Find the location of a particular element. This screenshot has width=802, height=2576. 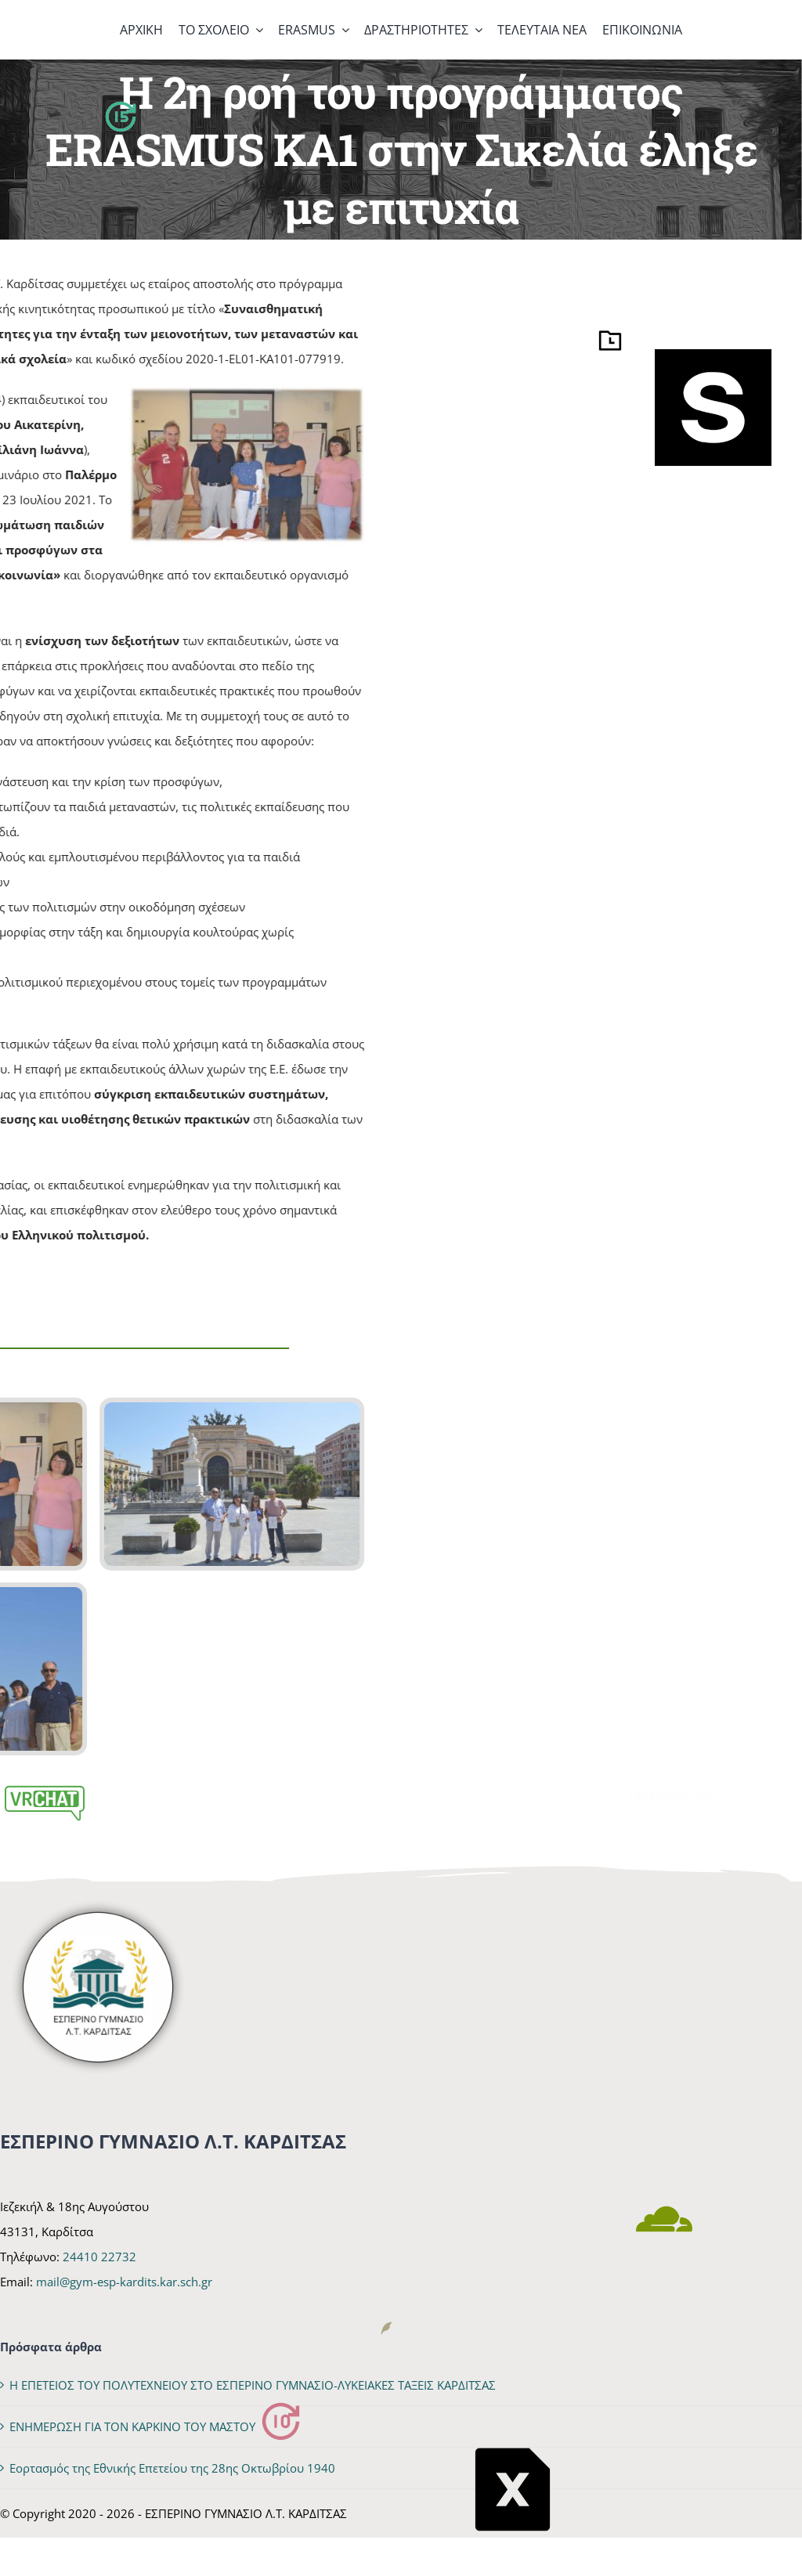

open the VRChat app is located at coordinates (45, 1803).